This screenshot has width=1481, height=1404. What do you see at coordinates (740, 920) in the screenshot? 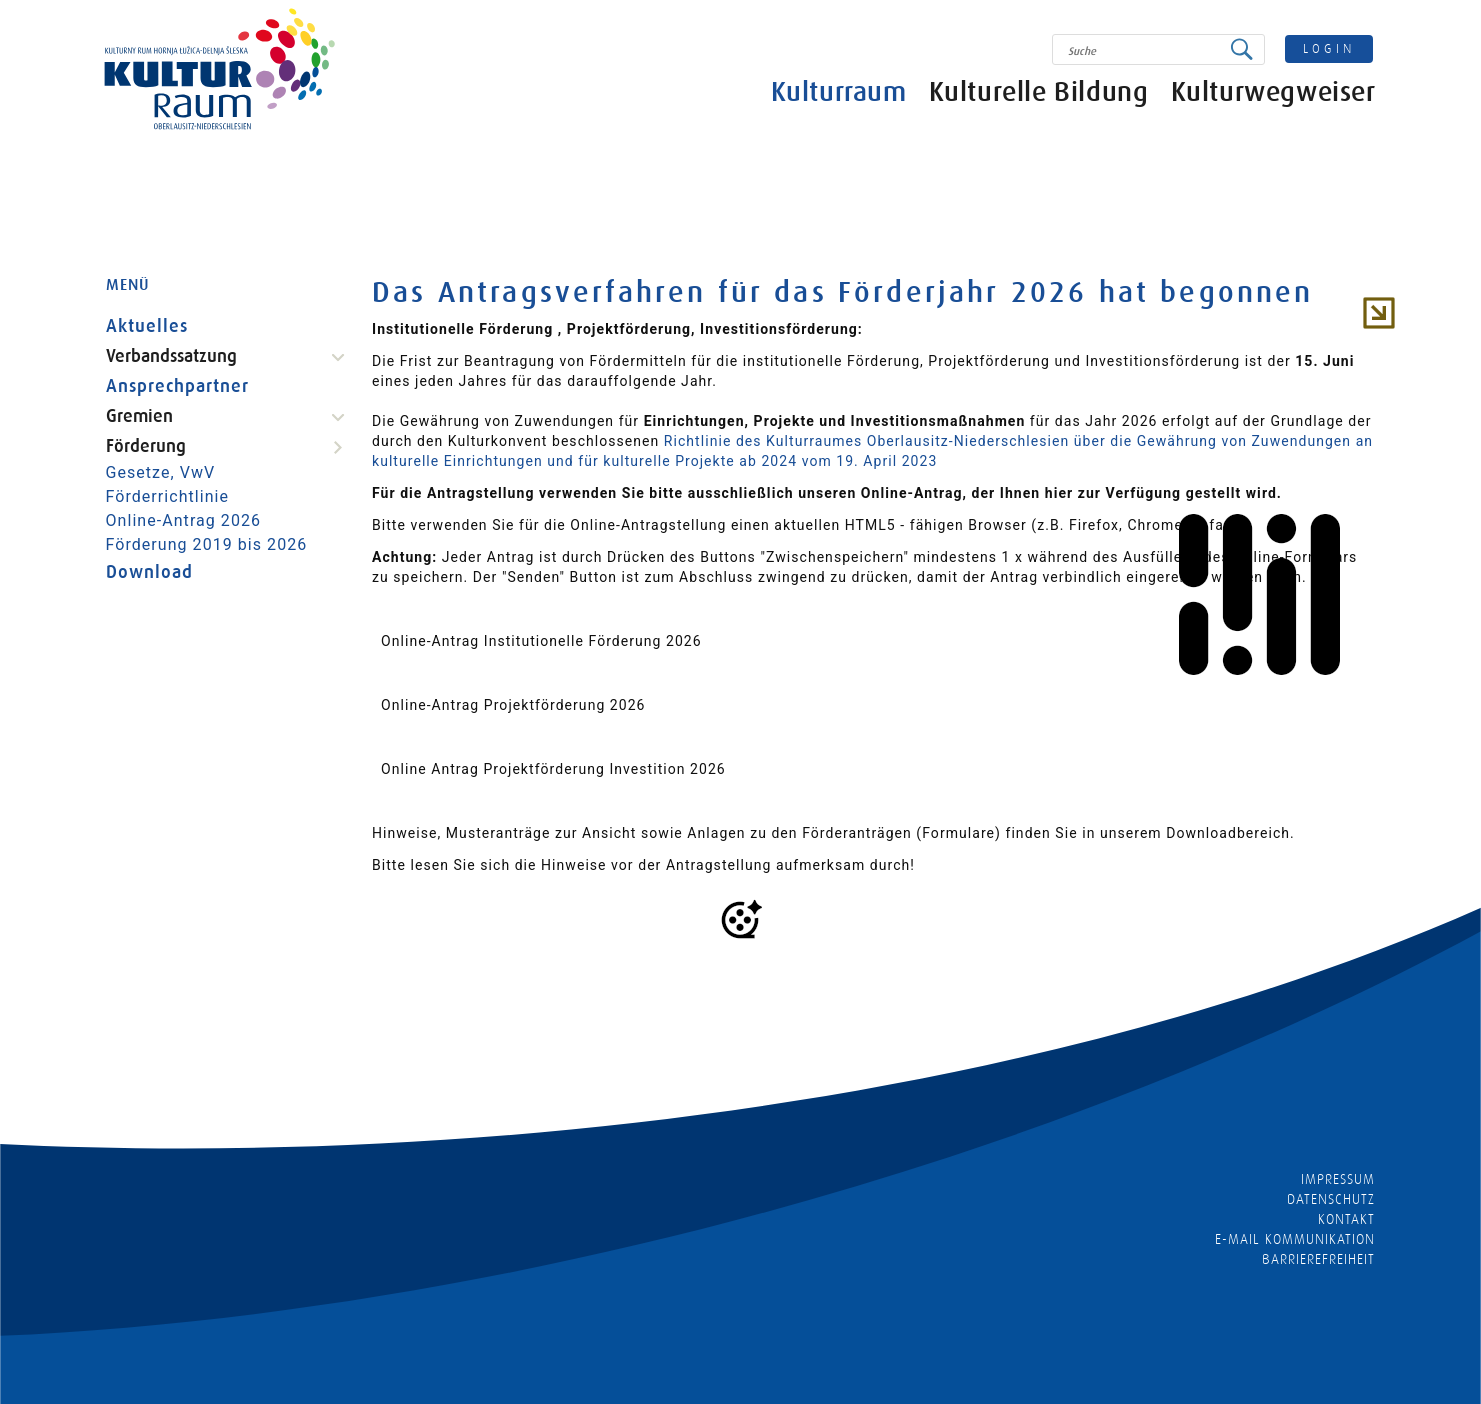
I see `access AI-powered video editing tools` at bounding box center [740, 920].